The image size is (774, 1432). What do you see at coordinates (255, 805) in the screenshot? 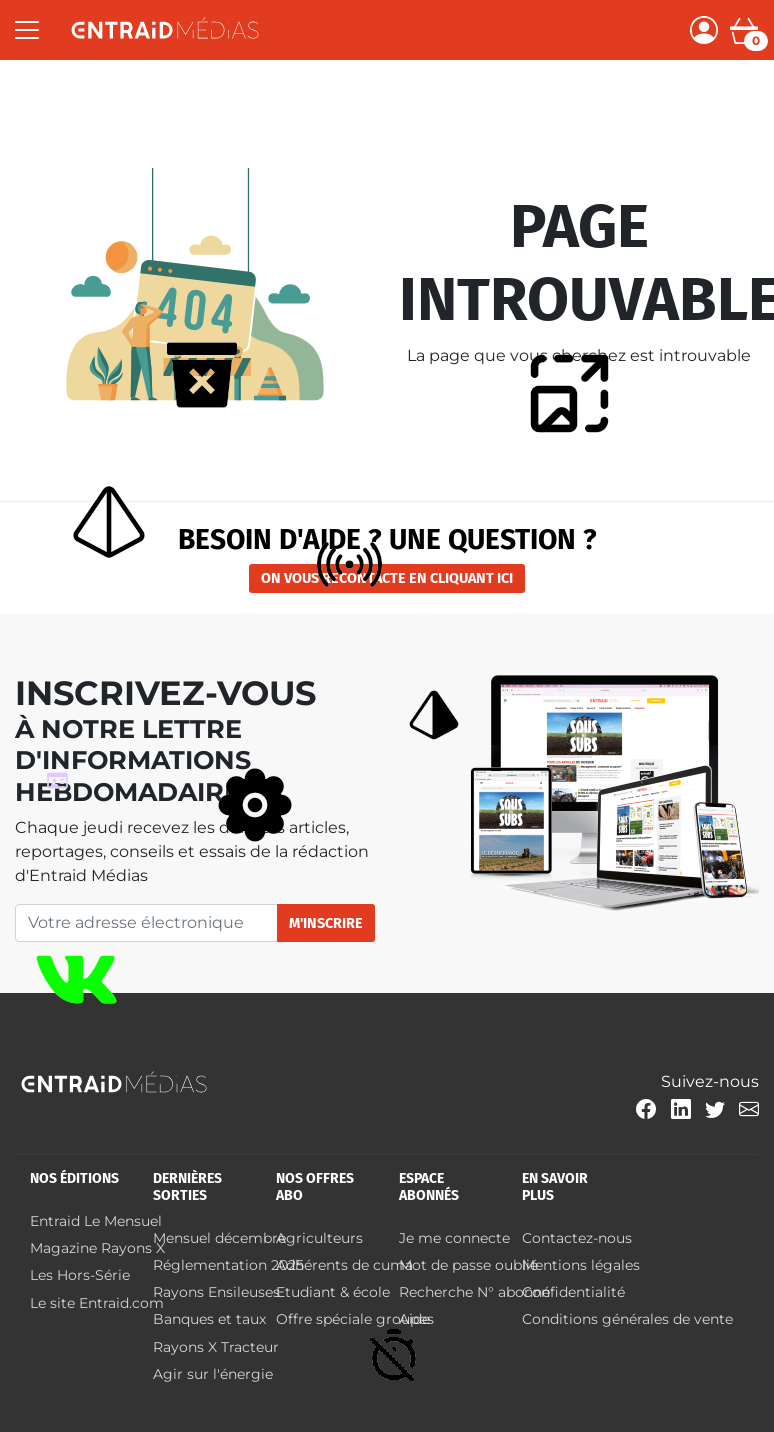
I see `access garden or plant care features` at bounding box center [255, 805].